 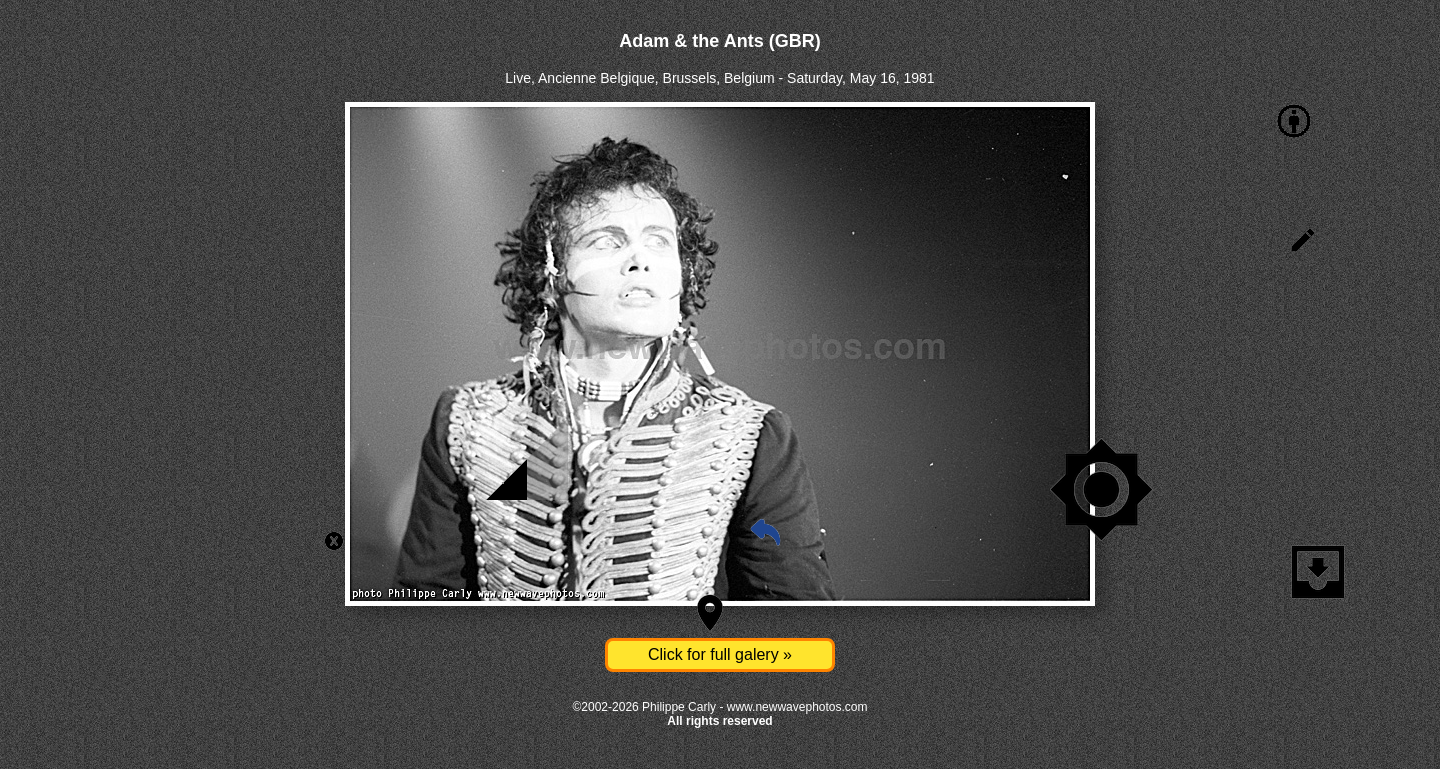 I want to click on adjust screen brightness, so click(x=1101, y=489).